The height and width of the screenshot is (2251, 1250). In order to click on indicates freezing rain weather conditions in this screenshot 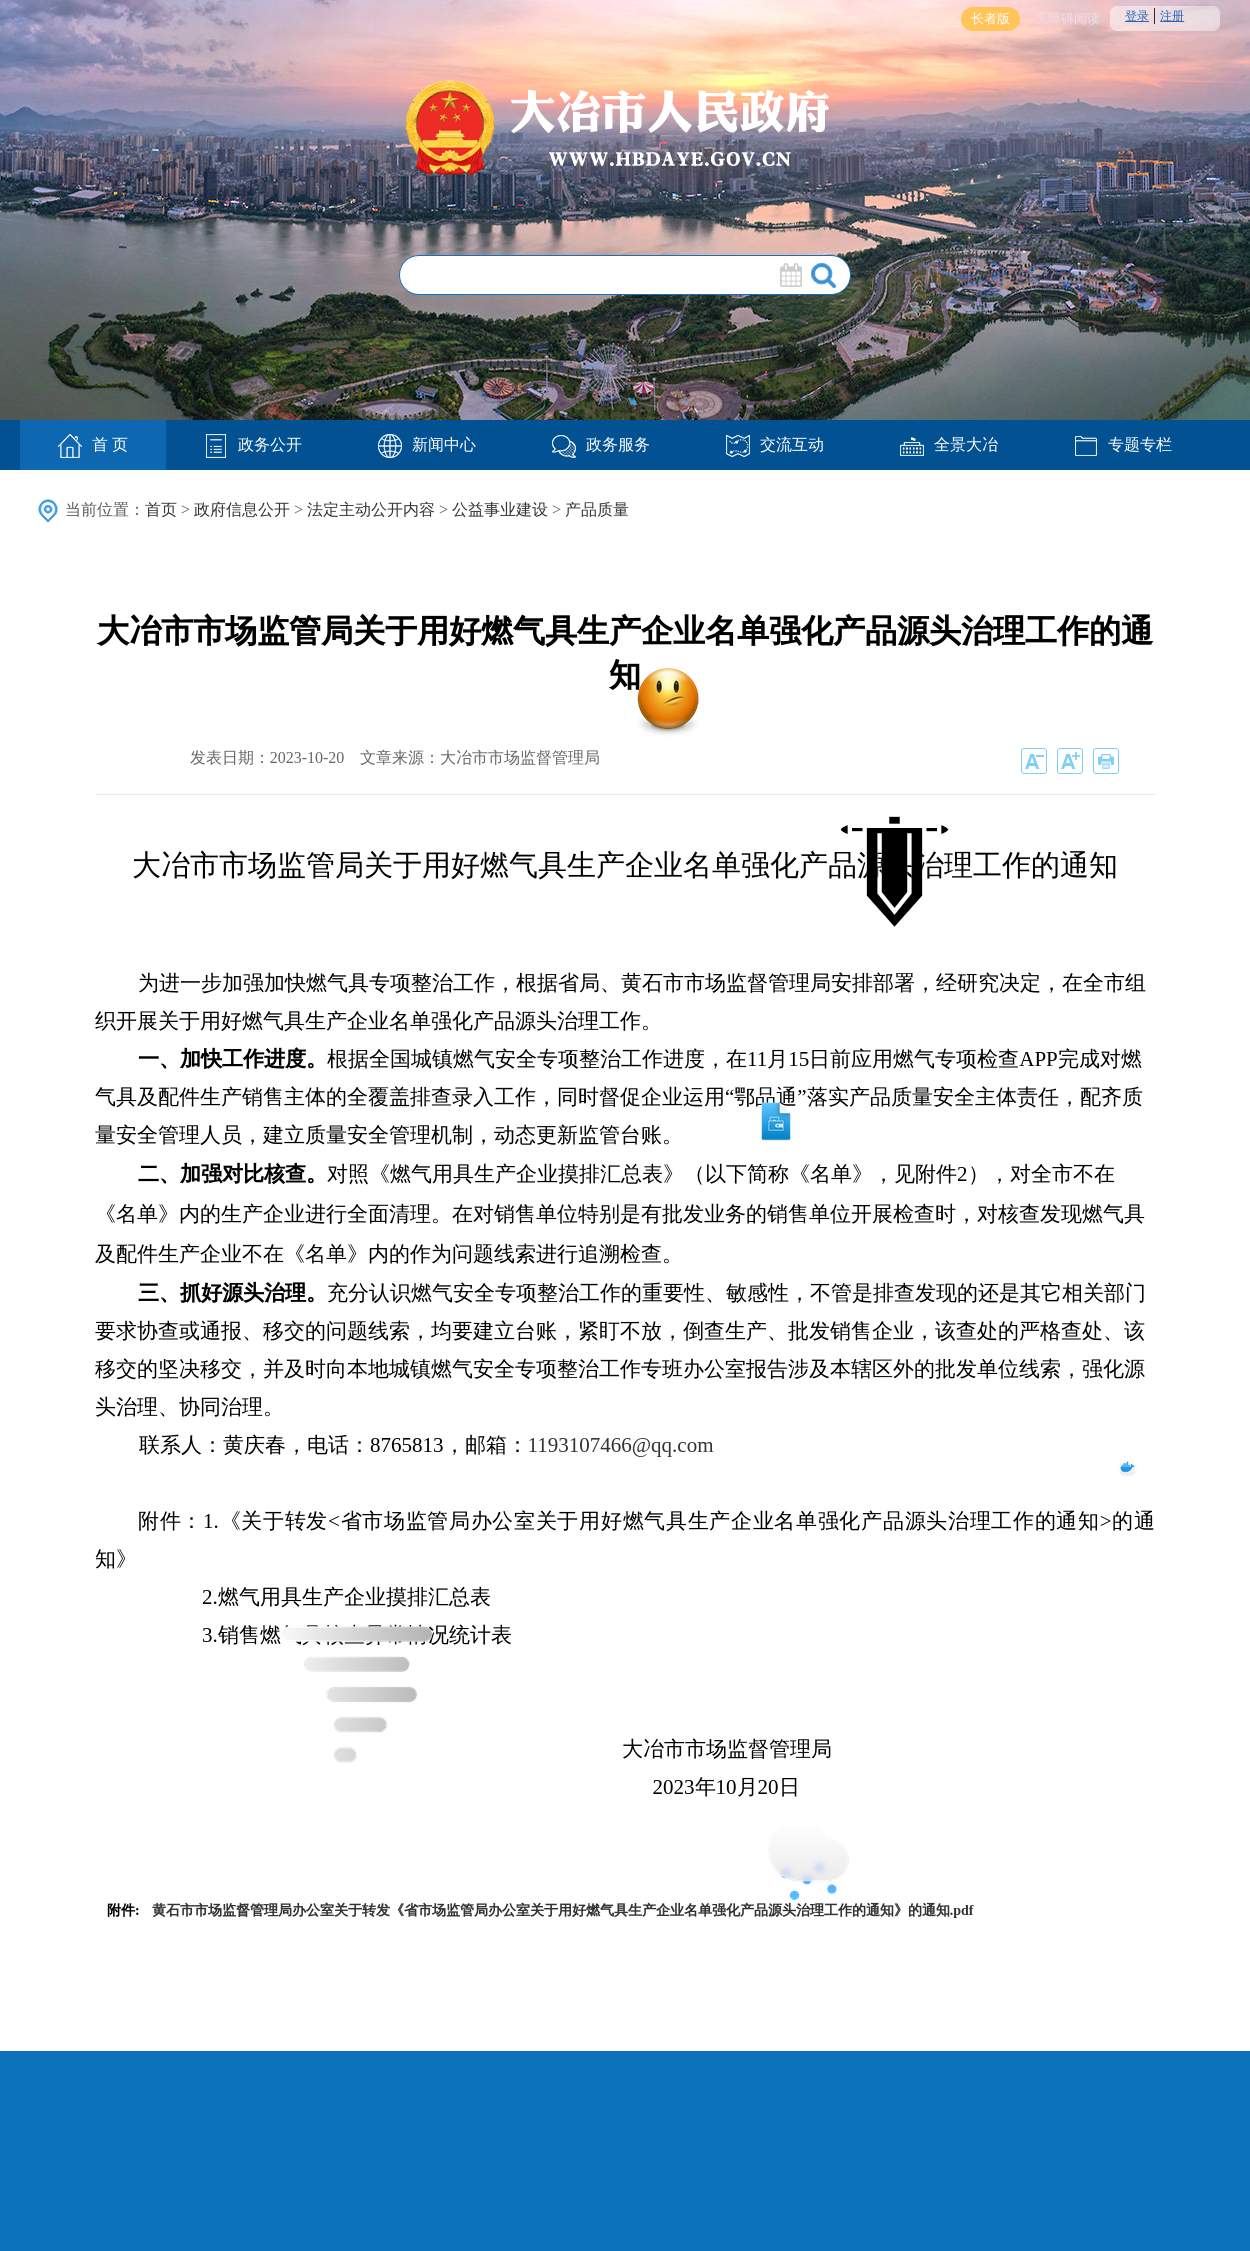, I will do `click(808, 1859)`.